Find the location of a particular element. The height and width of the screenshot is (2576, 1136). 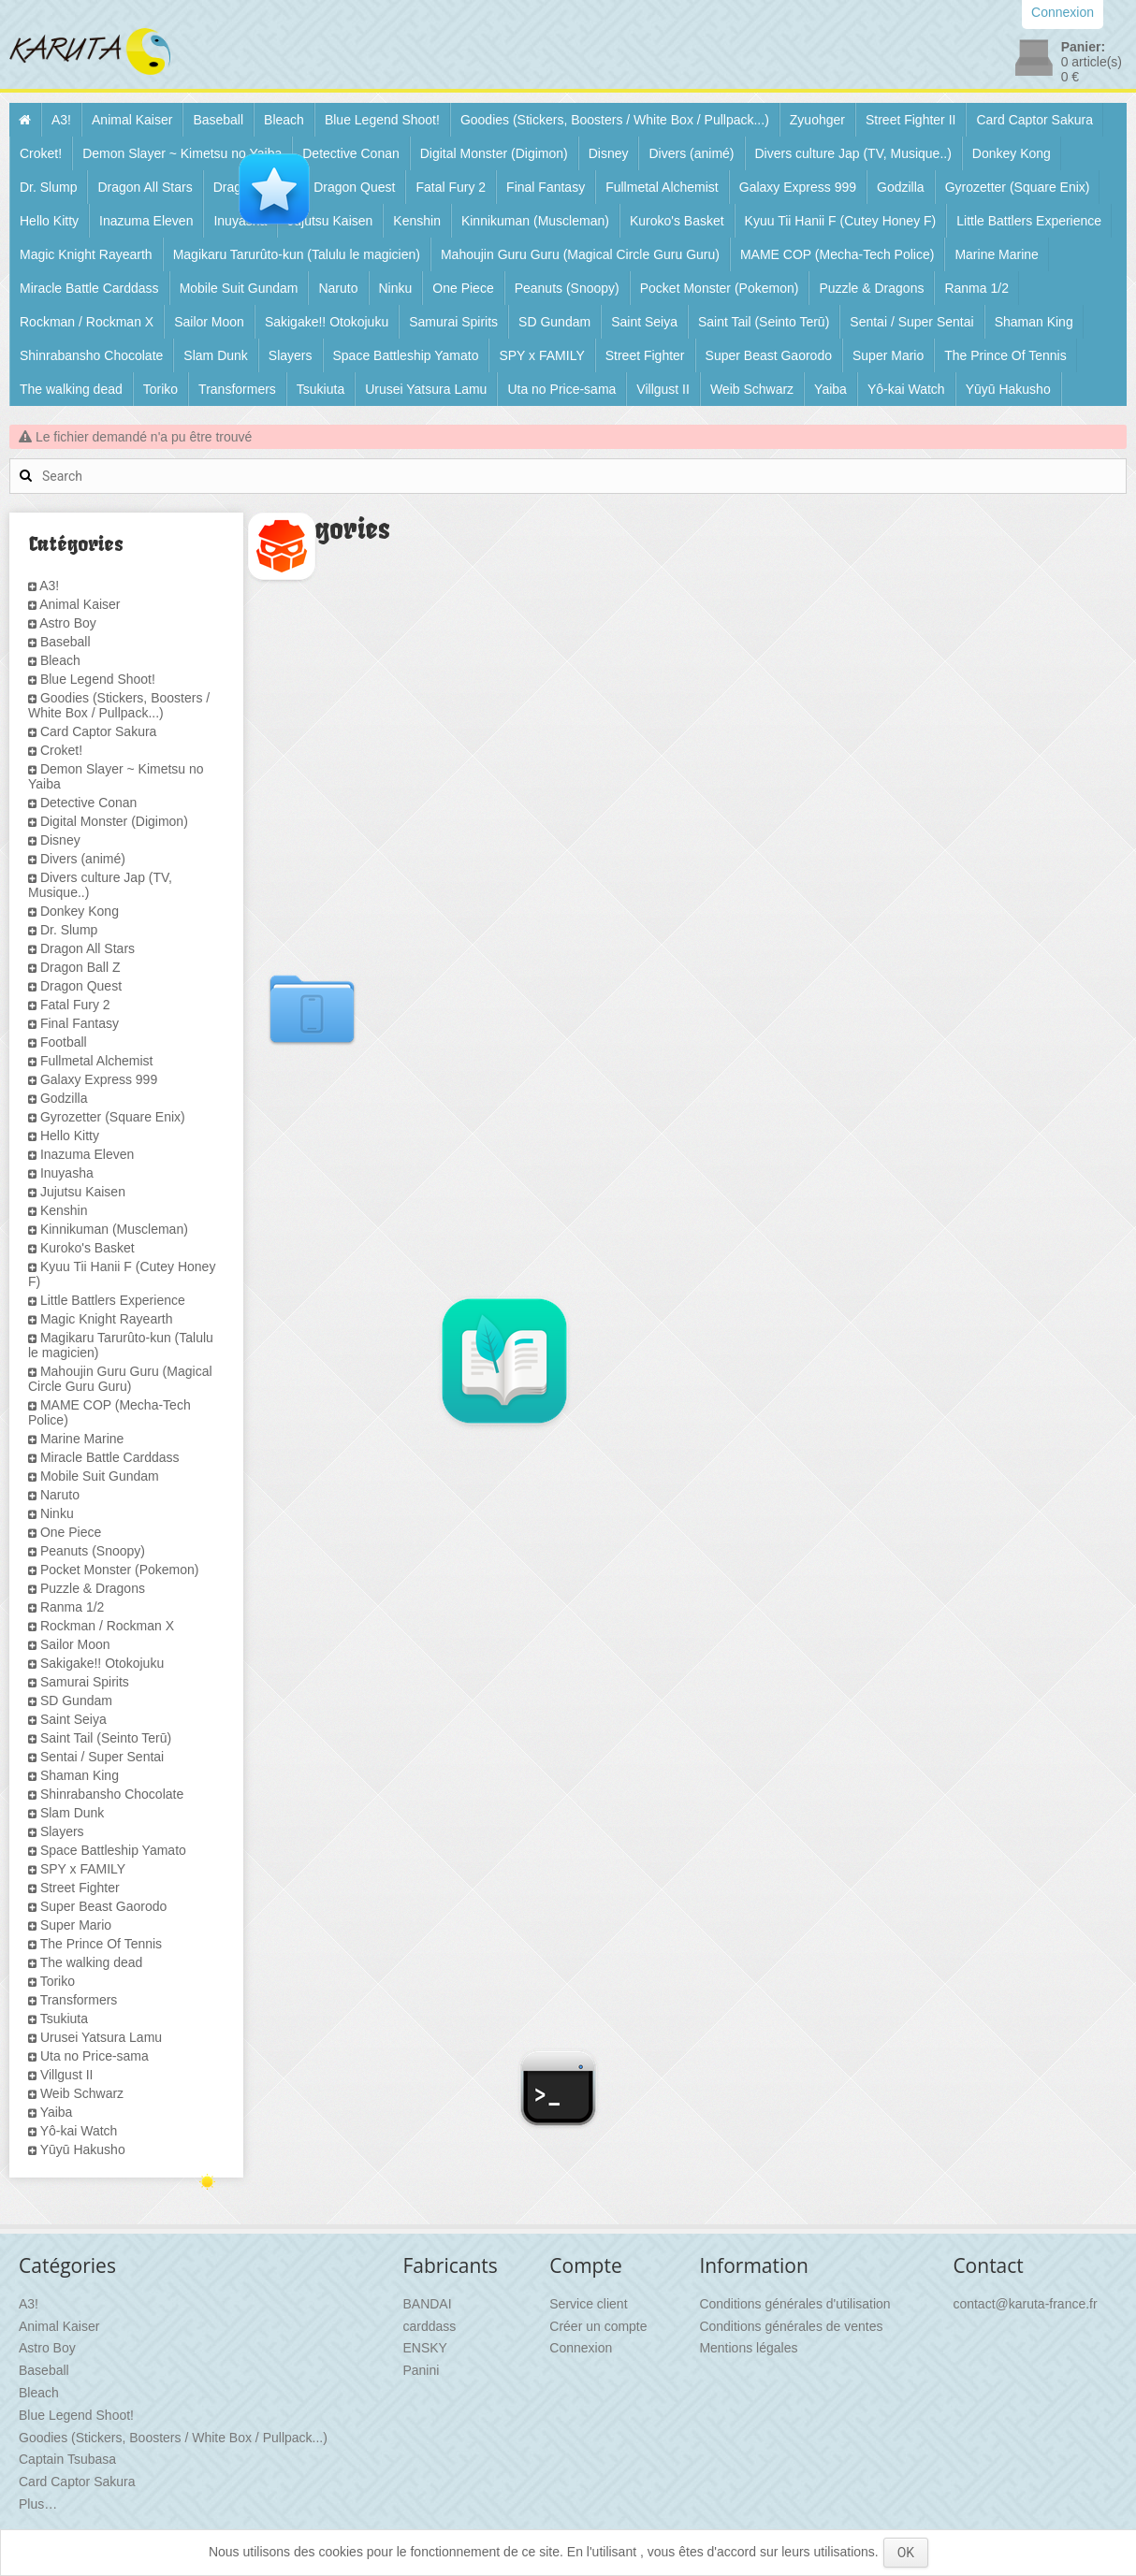

open the Redot game engine application is located at coordinates (282, 546).